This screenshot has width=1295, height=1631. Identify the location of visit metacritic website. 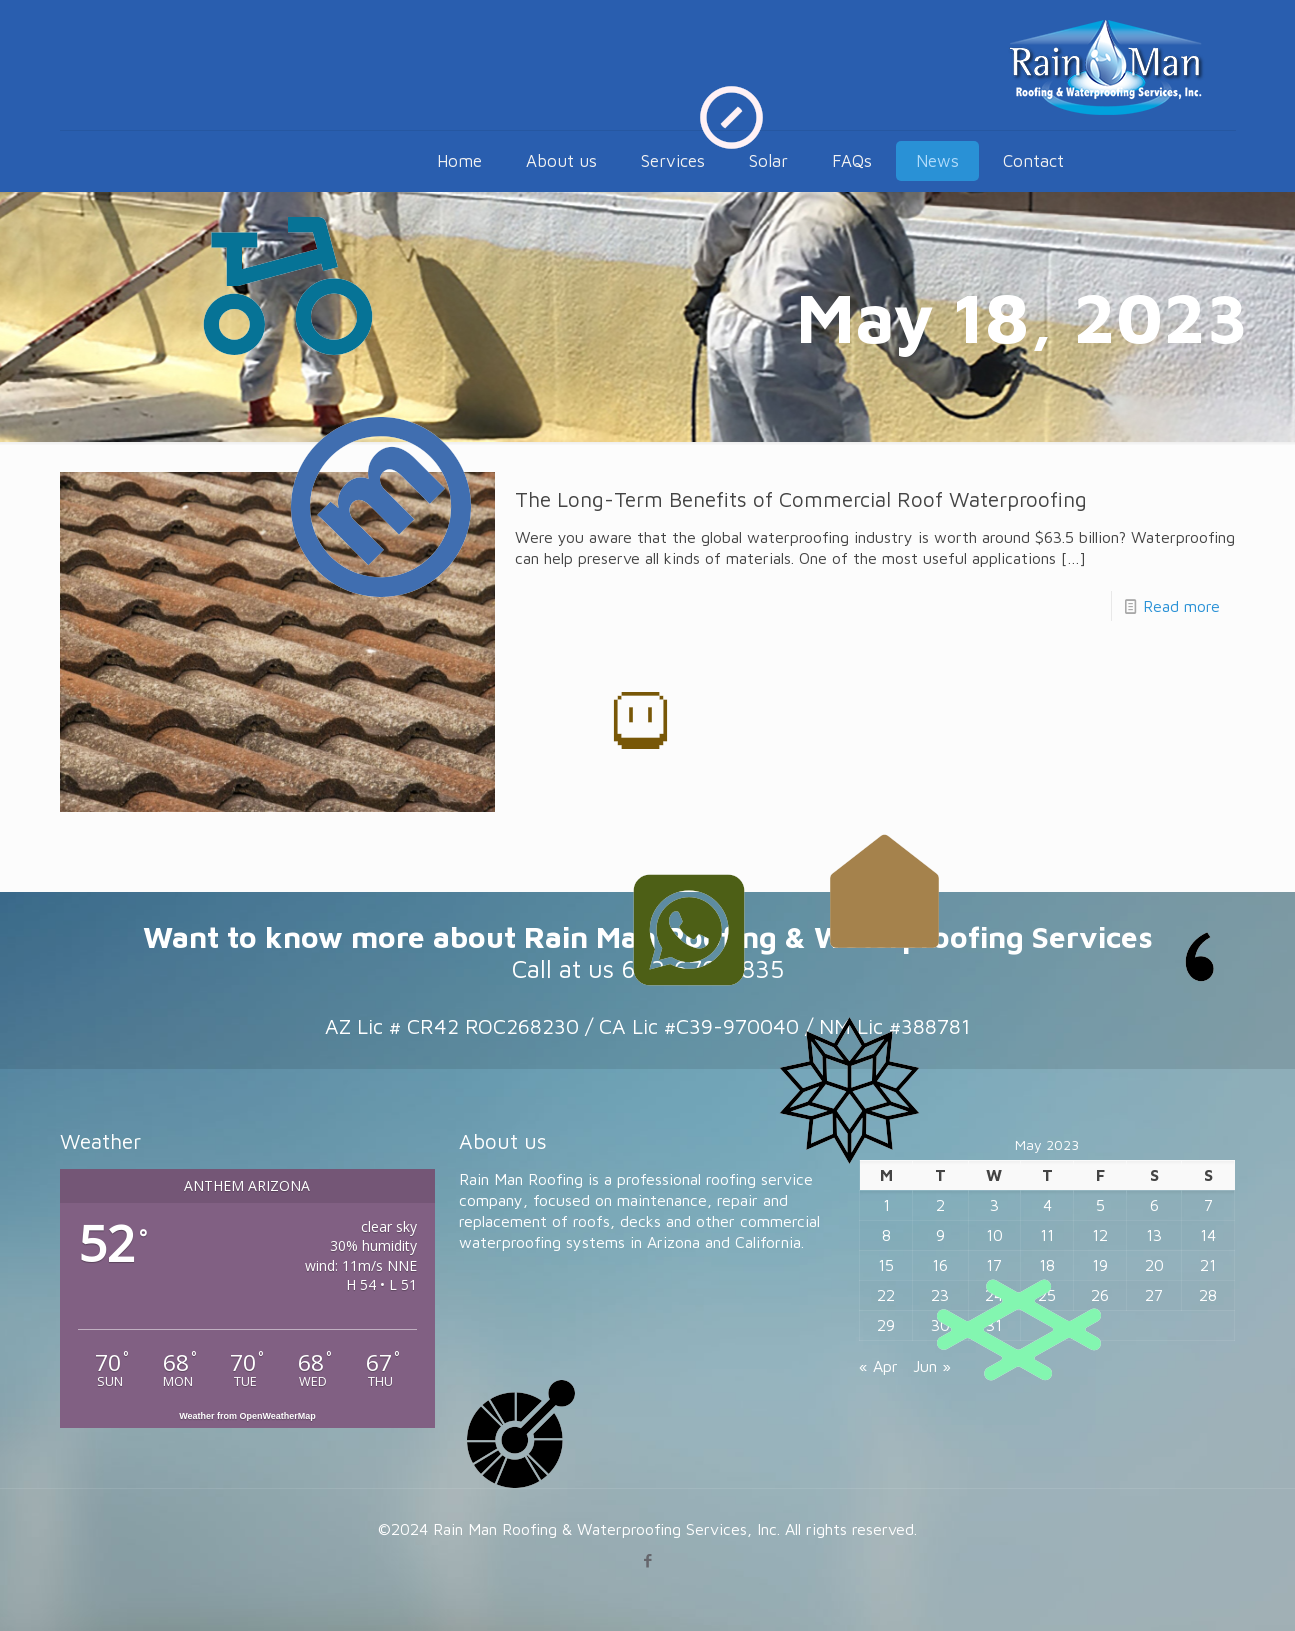
(381, 507).